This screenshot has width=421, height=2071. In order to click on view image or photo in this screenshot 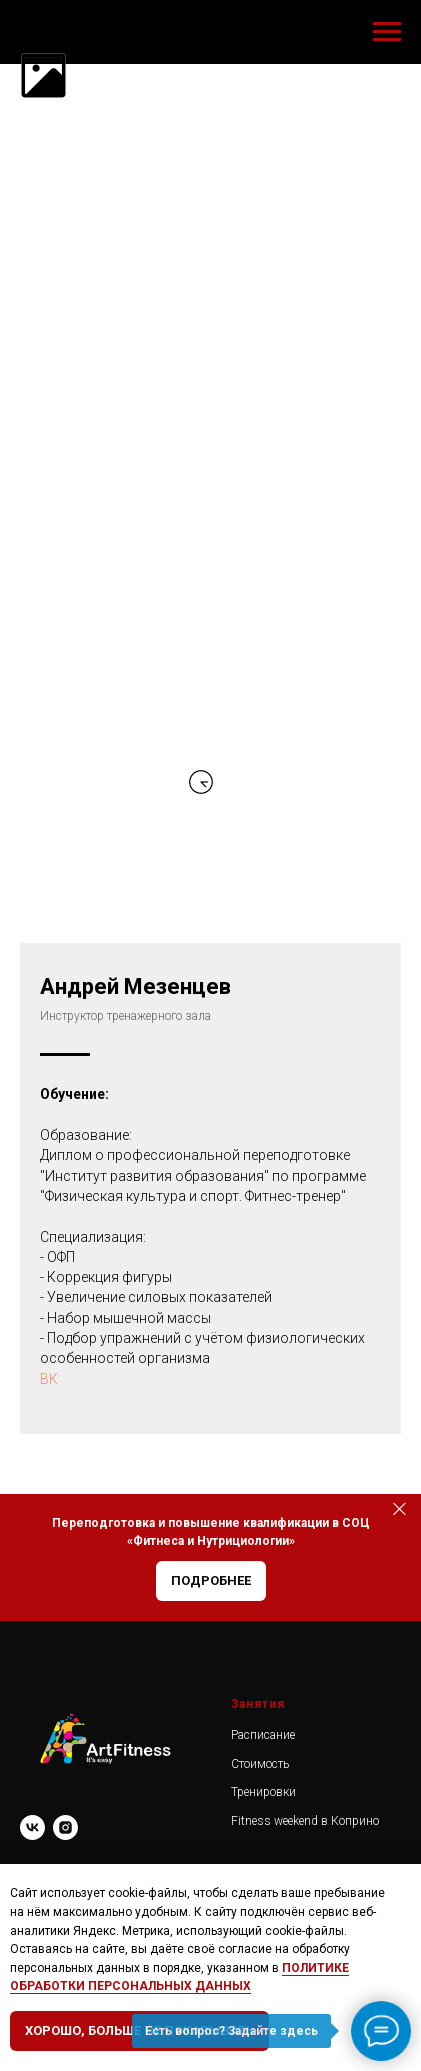, I will do `click(43, 75)`.